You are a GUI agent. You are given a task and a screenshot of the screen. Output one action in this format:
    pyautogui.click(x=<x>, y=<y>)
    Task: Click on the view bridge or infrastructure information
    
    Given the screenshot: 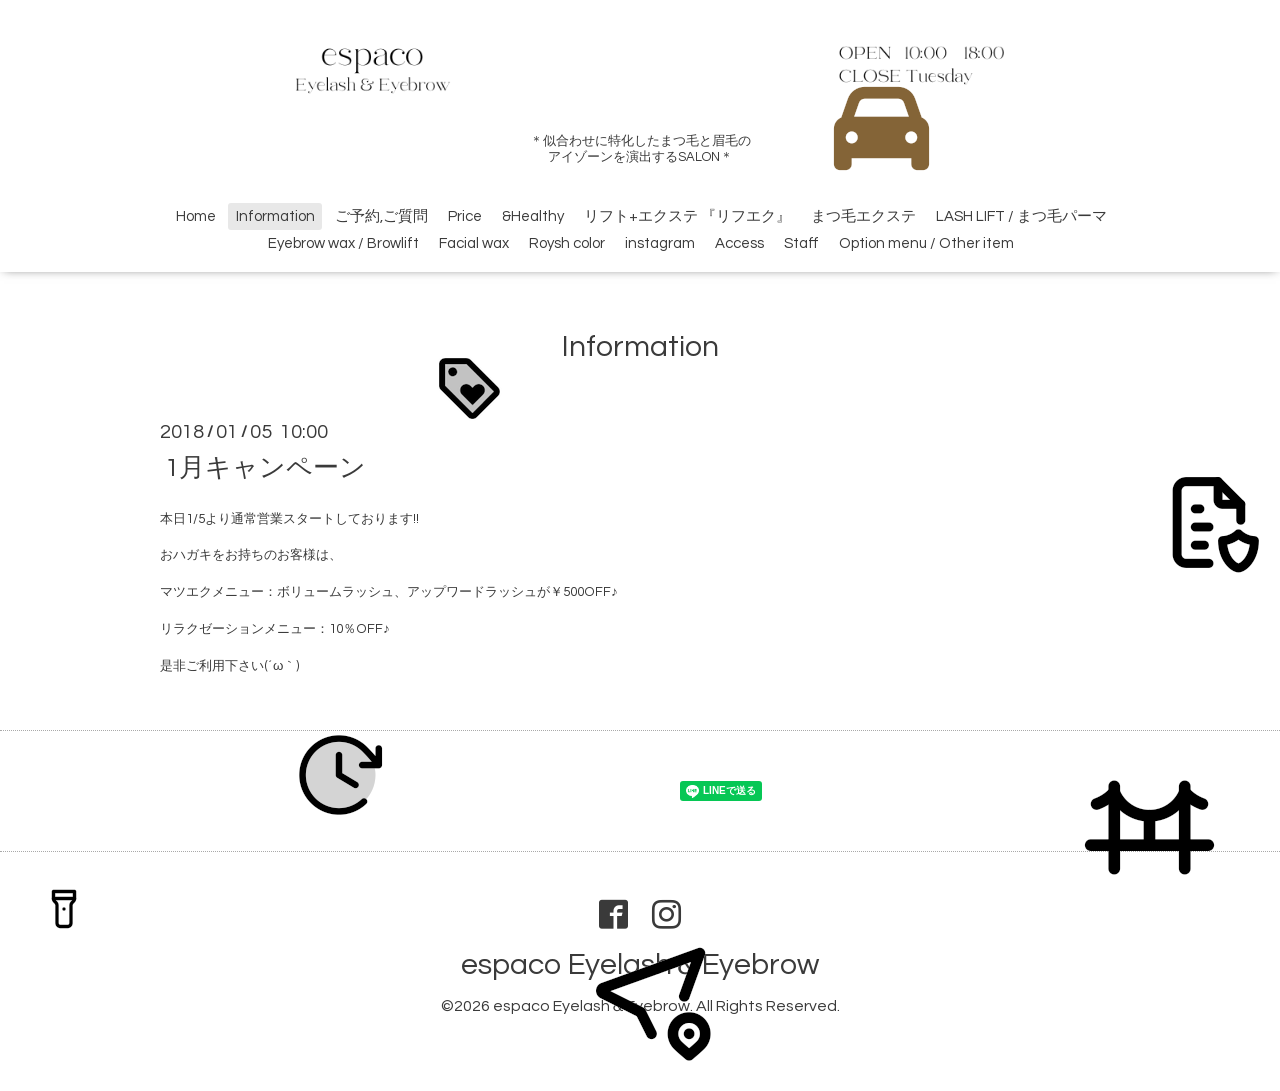 What is the action you would take?
    pyautogui.click(x=1149, y=827)
    